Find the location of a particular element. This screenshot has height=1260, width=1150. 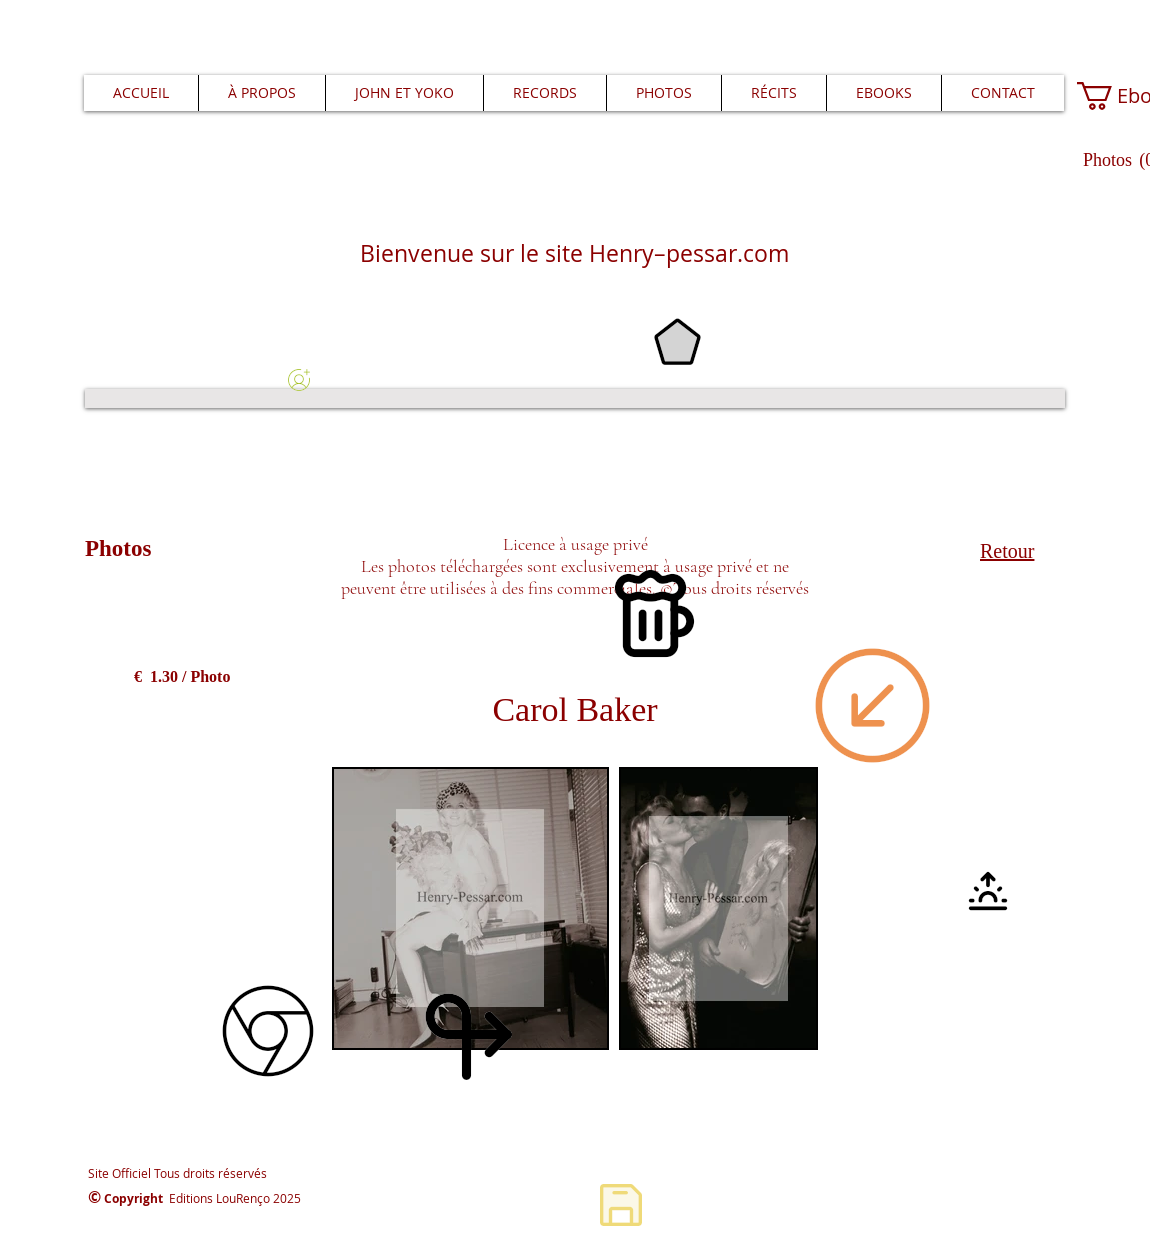

navigate to previous or lower-left content is located at coordinates (872, 705).